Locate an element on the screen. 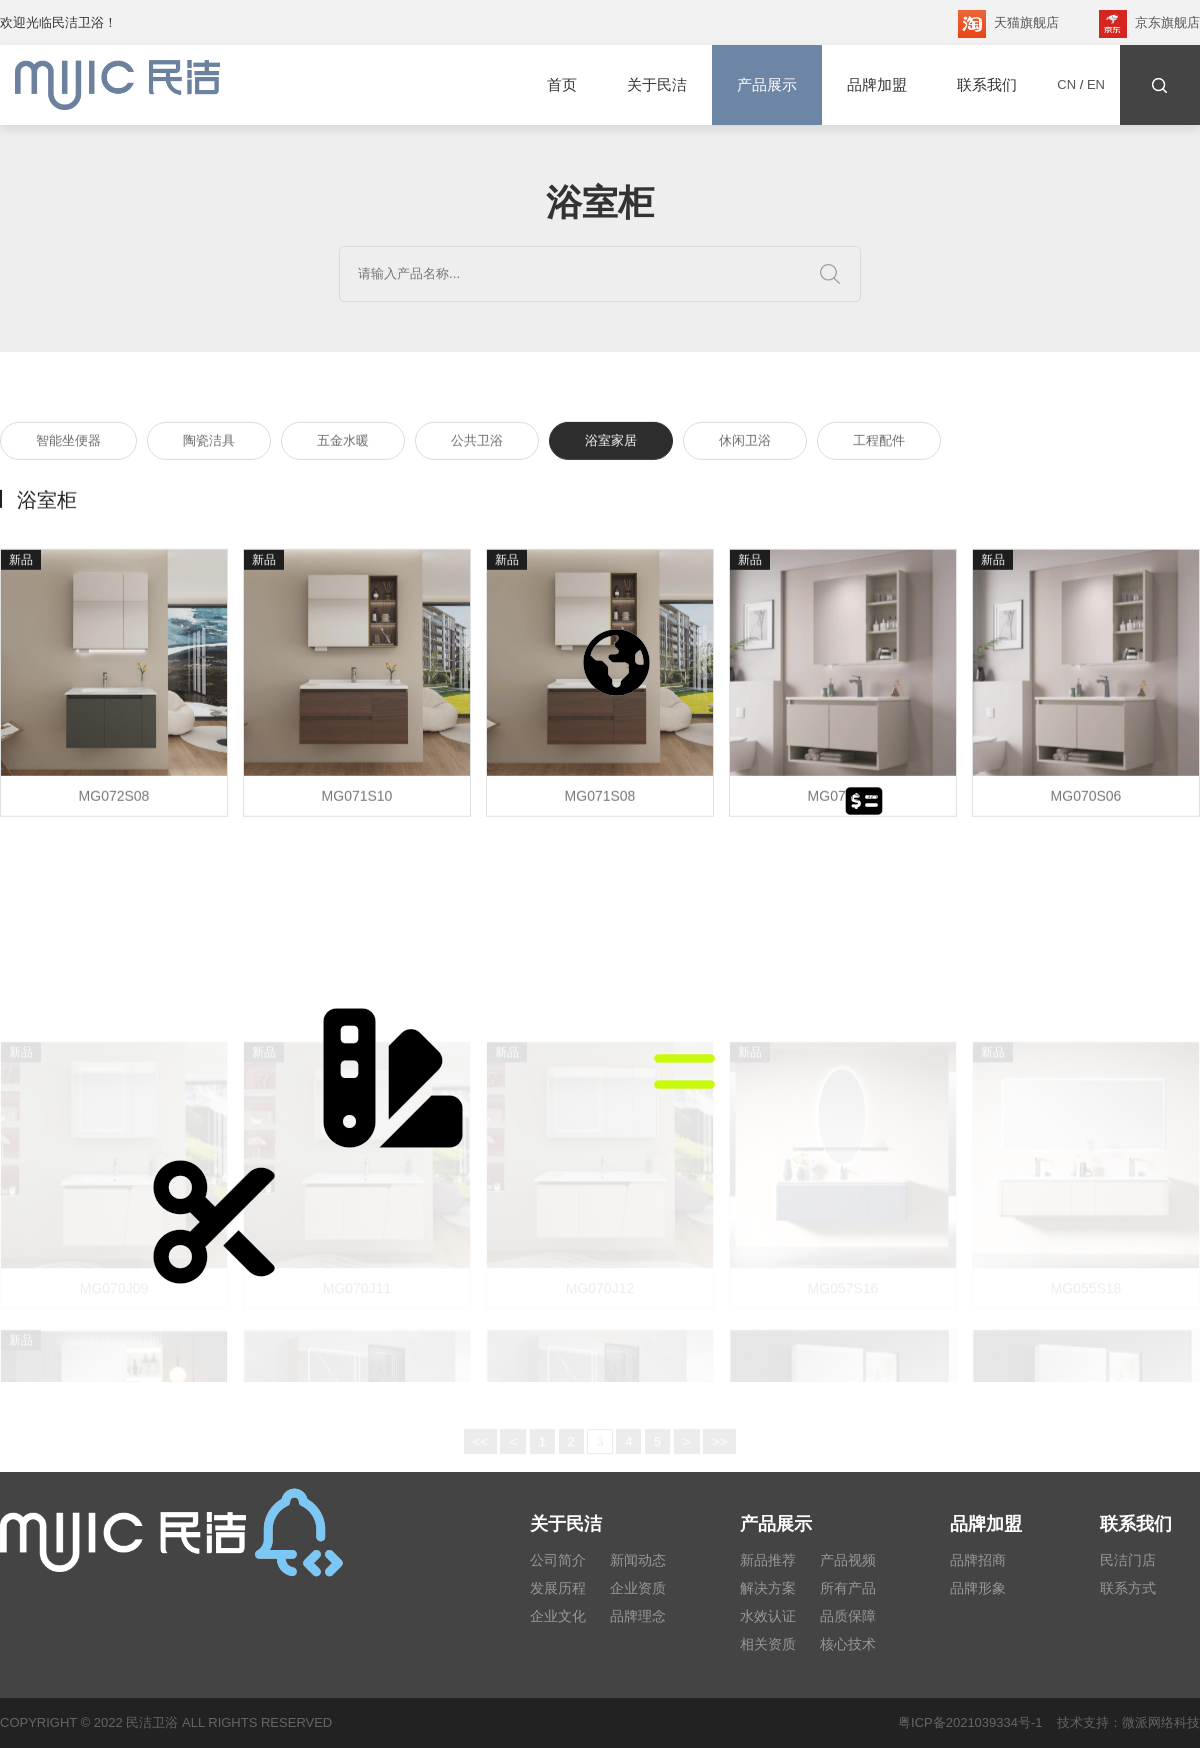 This screenshot has height=1748, width=1200. cut selected content is located at coordinates (215, 1222).